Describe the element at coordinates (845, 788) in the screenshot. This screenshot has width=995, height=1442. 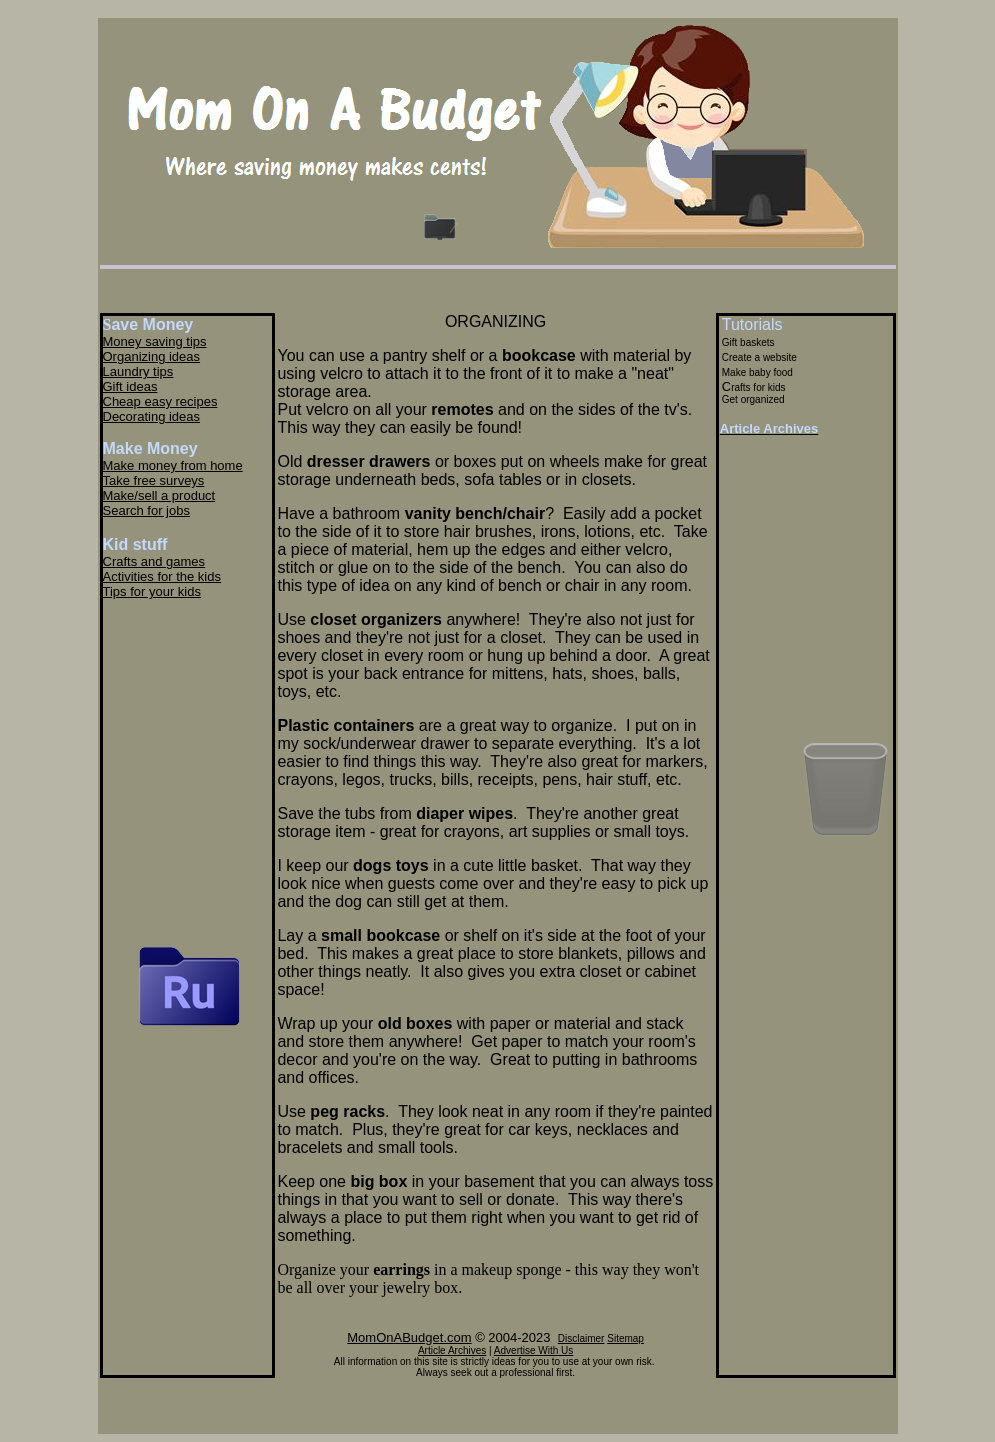
I see `empty trash bin ready to receive deleted items` at that location.